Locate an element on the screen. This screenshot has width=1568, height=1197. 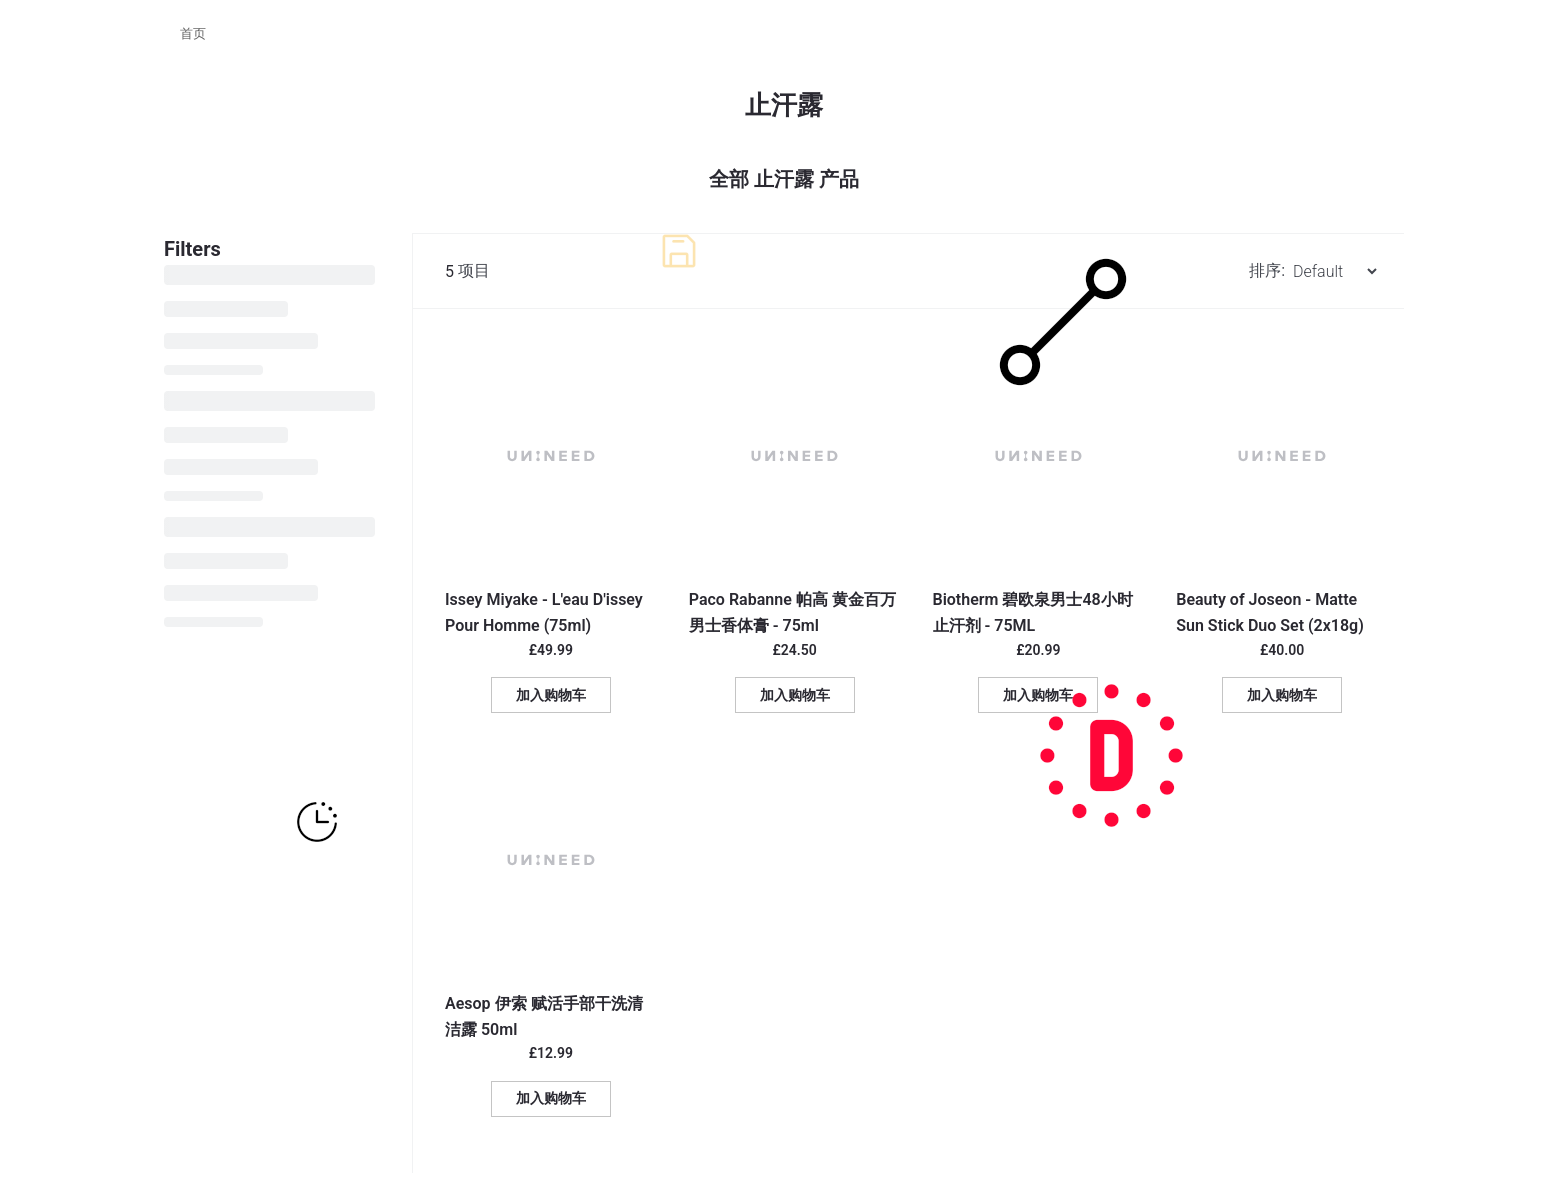
indicates draft or pending status is located at coordinates (1111, 755).